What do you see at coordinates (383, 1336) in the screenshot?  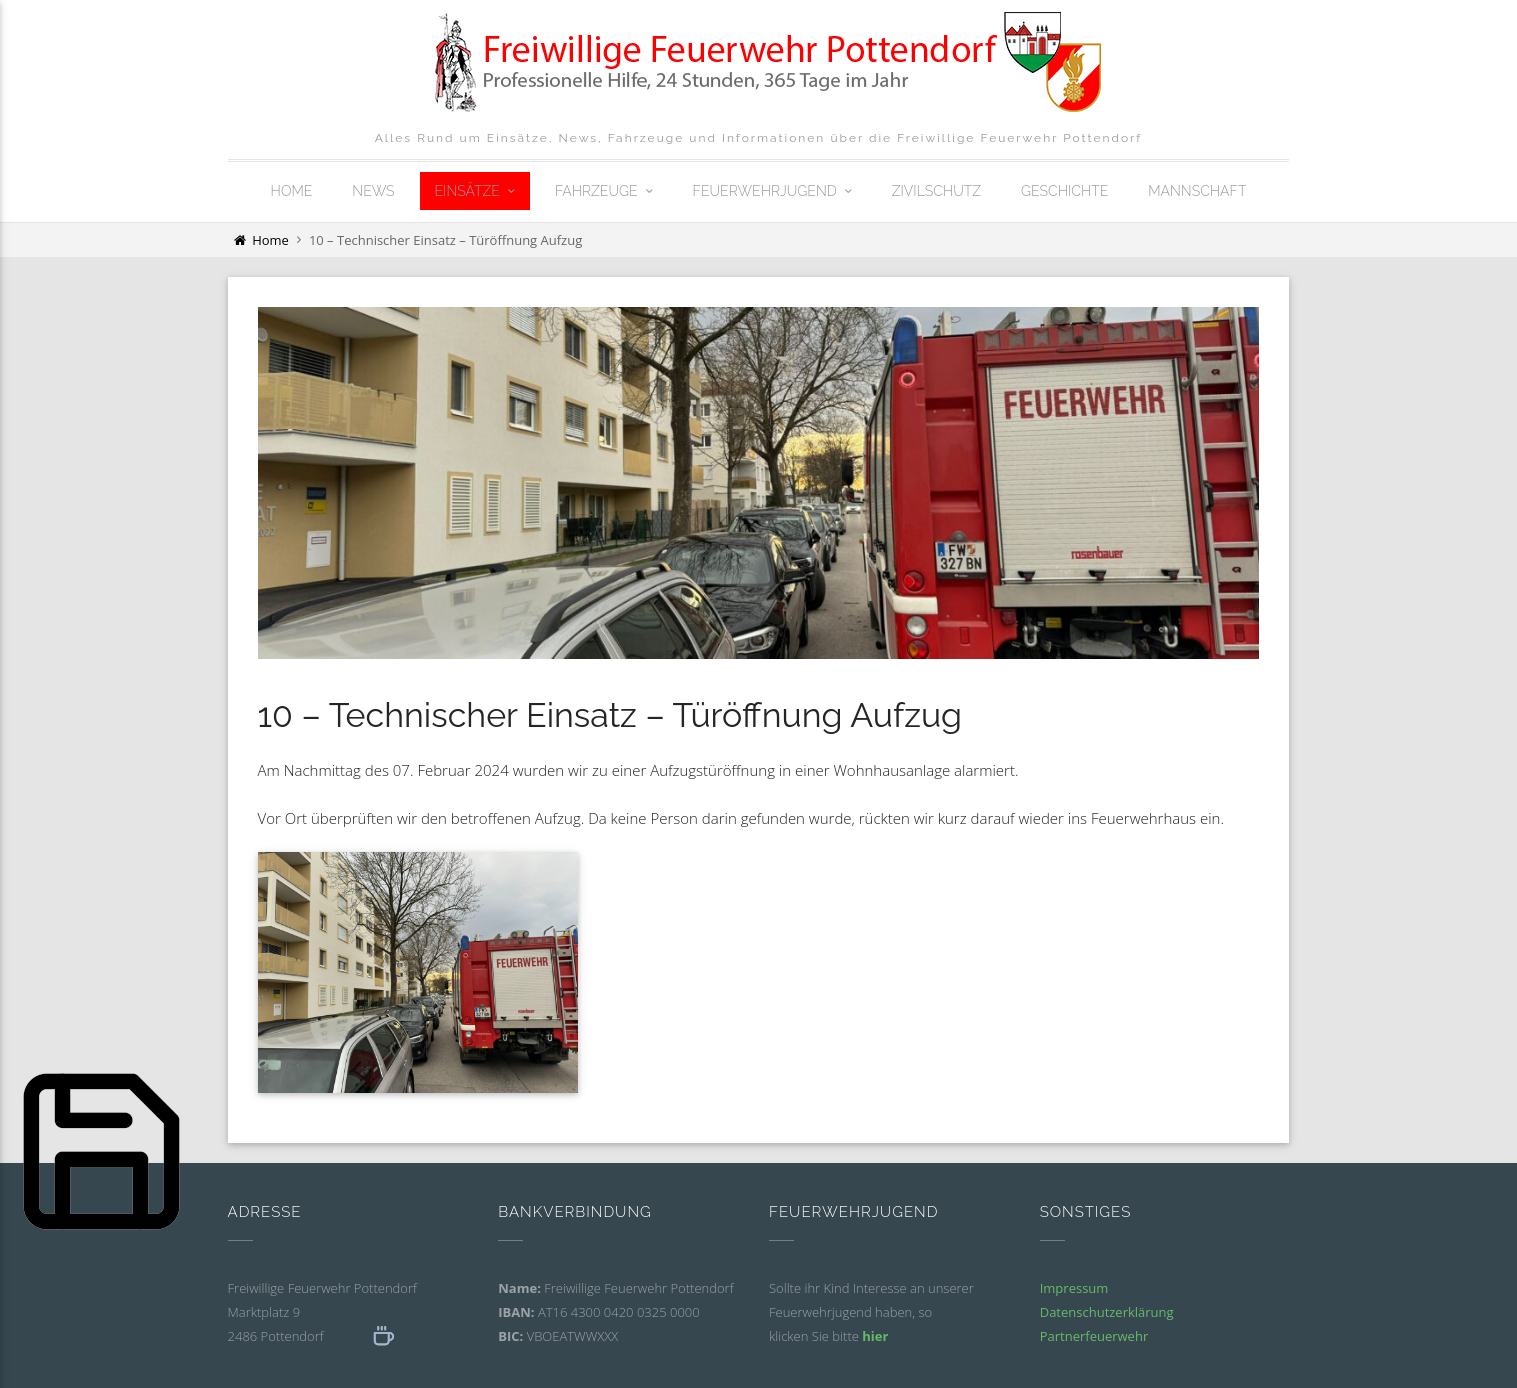 I see `find nearby coffee shops or cafes` at bounding box center [383, 1336].